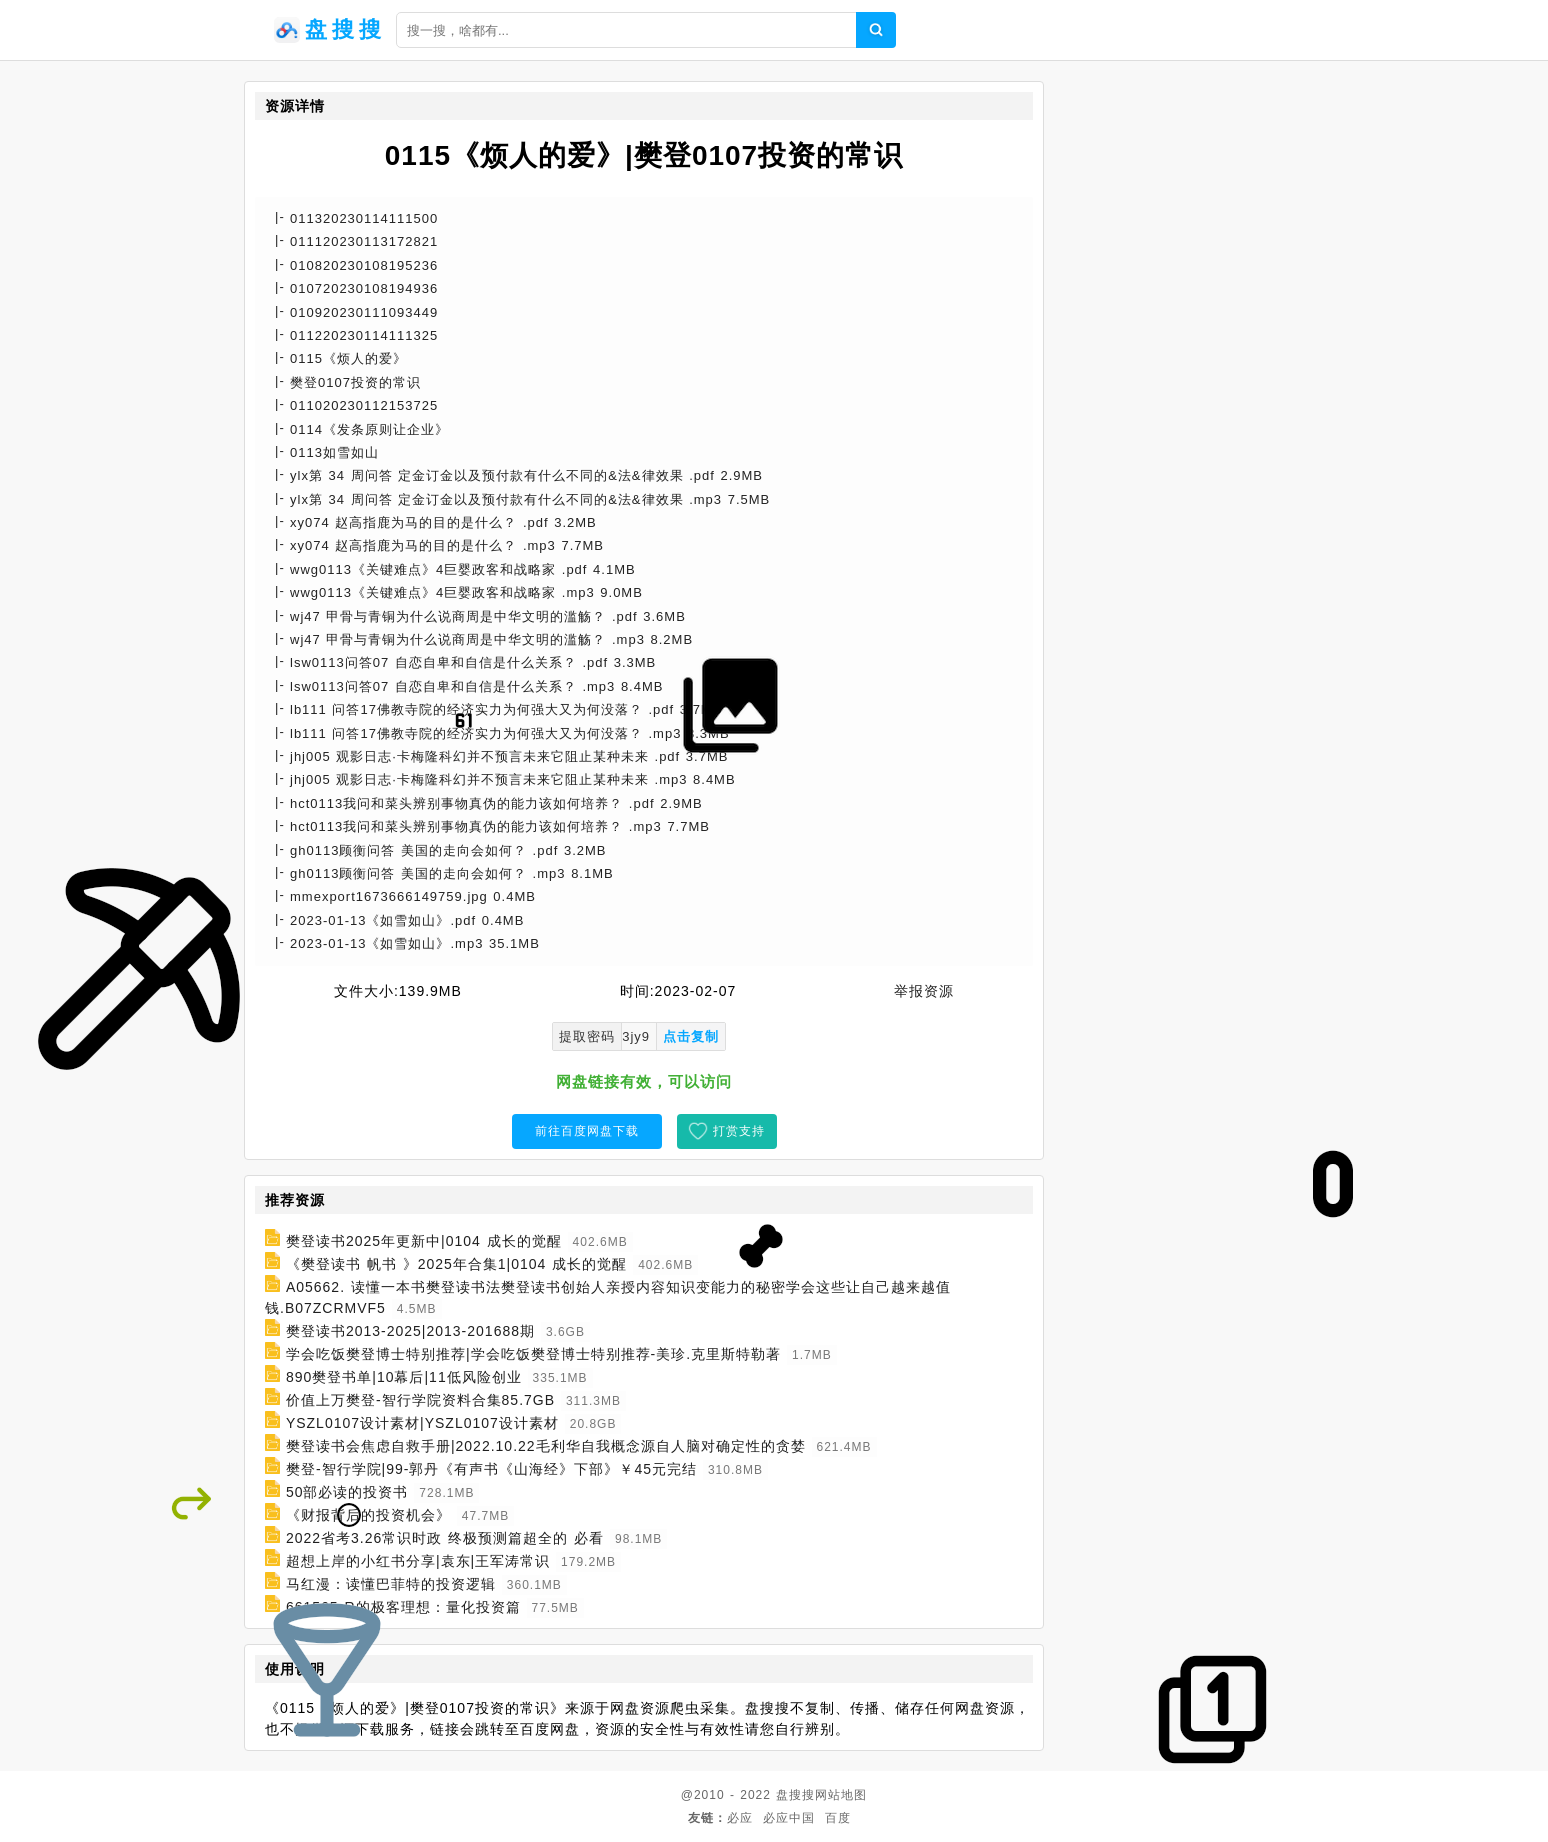 This screenshot has height=1842, width=1548. Describe the element at coordinates (1333, 1184) in the screenshot. I see `indicates a lowercase letter "o" for text formatting` at that location.